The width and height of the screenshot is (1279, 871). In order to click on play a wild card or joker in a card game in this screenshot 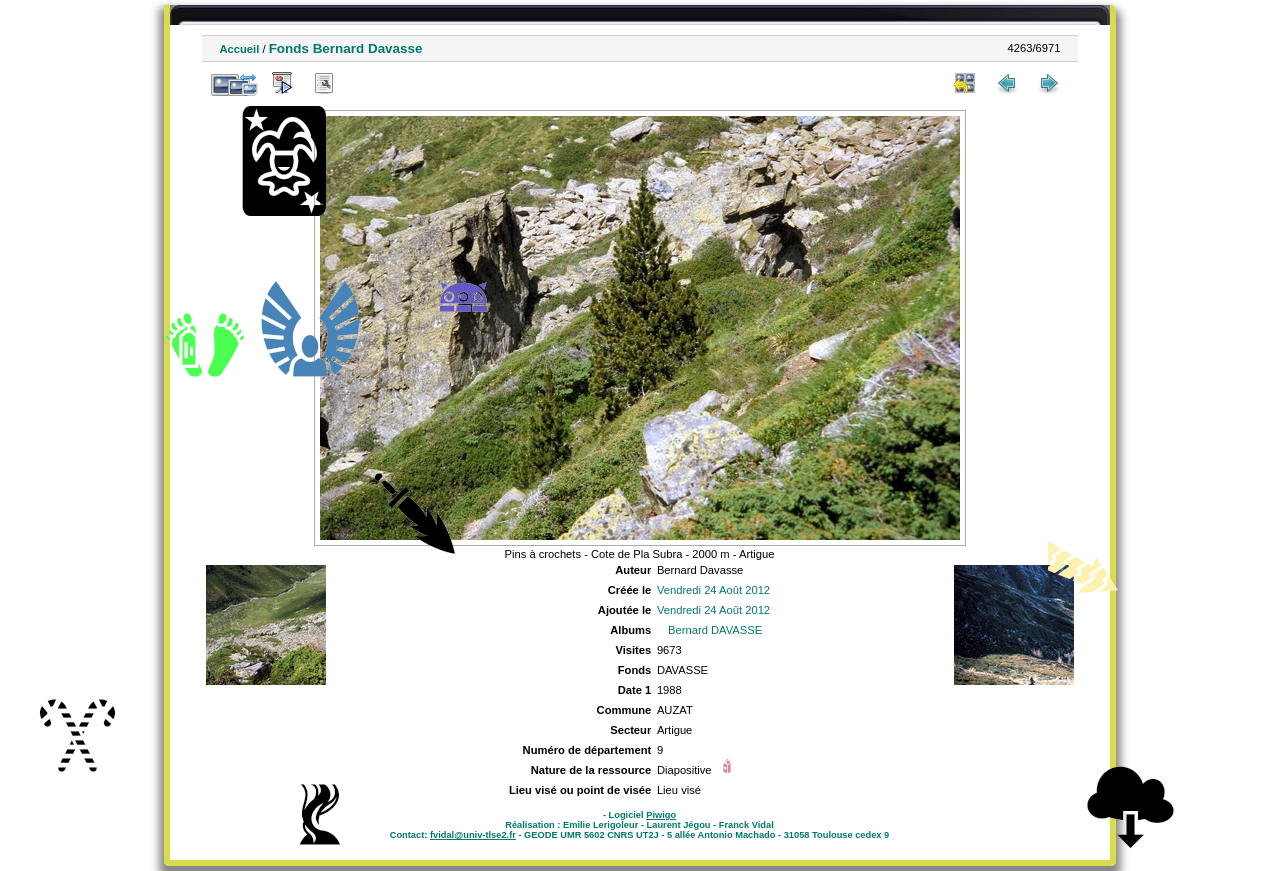, I will do `click(284, 161)`.